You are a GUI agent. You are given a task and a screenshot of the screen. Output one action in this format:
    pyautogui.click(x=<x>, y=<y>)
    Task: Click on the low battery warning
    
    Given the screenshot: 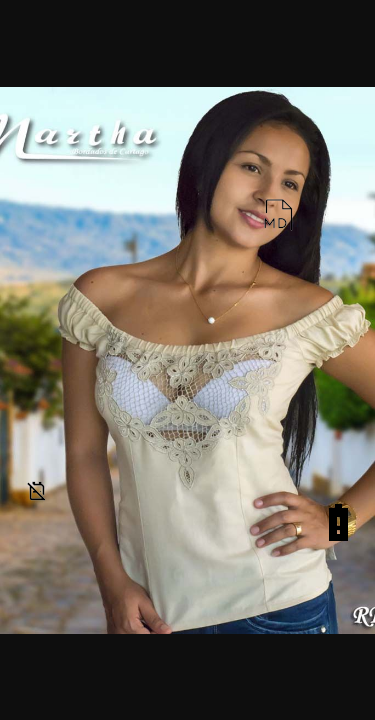 What is the action you would take?
    pyautogui.click(x=338, y=522)
    